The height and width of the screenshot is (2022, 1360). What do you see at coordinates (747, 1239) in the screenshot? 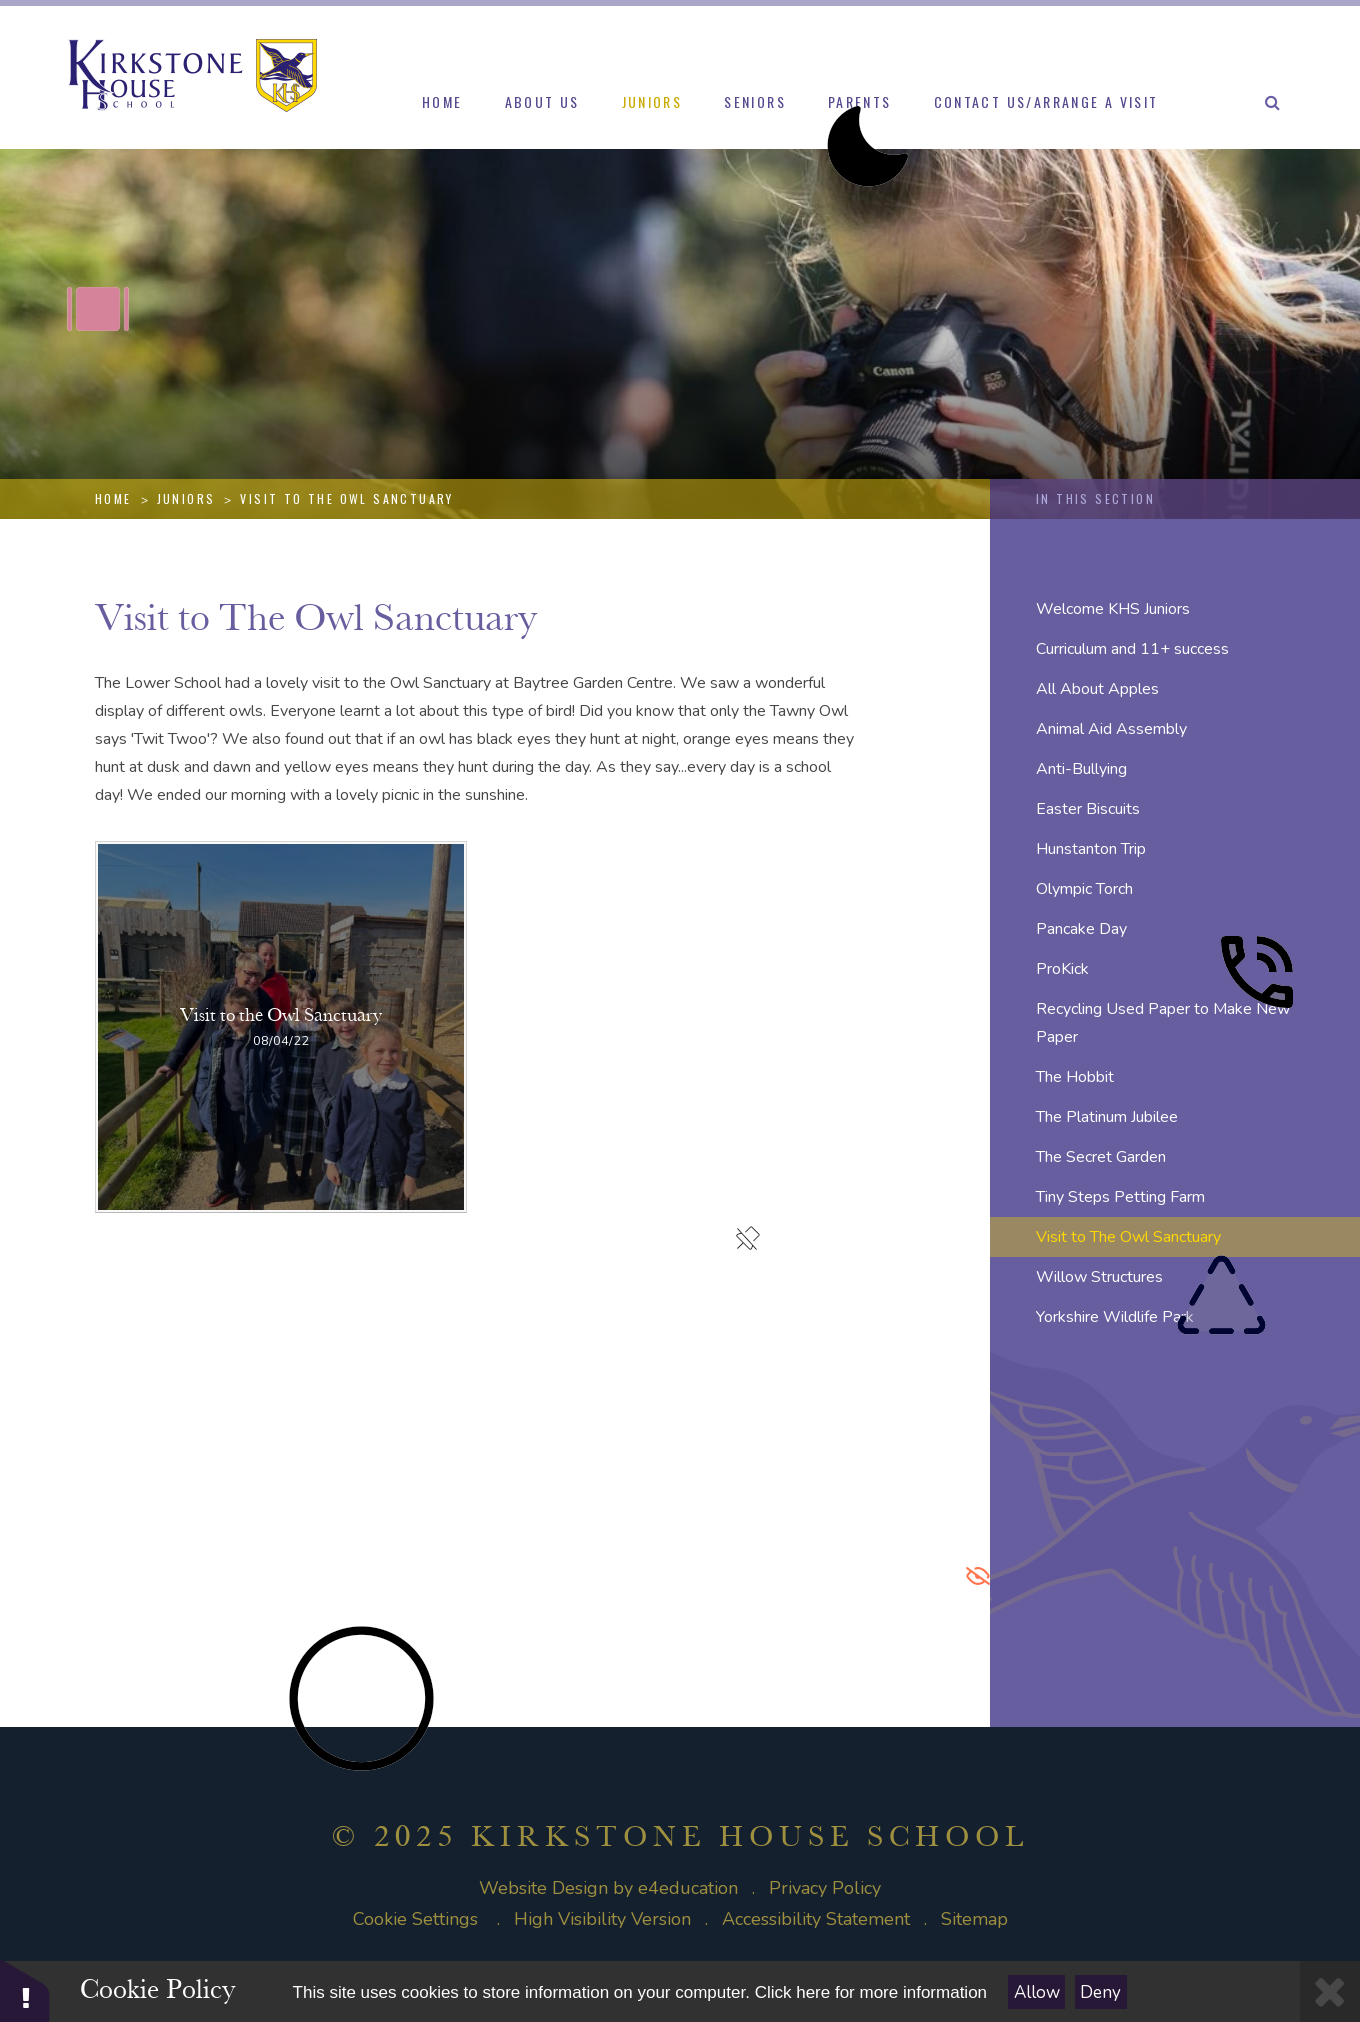
I see `unpin an item from its current location` at bounding box center [747, 1239].